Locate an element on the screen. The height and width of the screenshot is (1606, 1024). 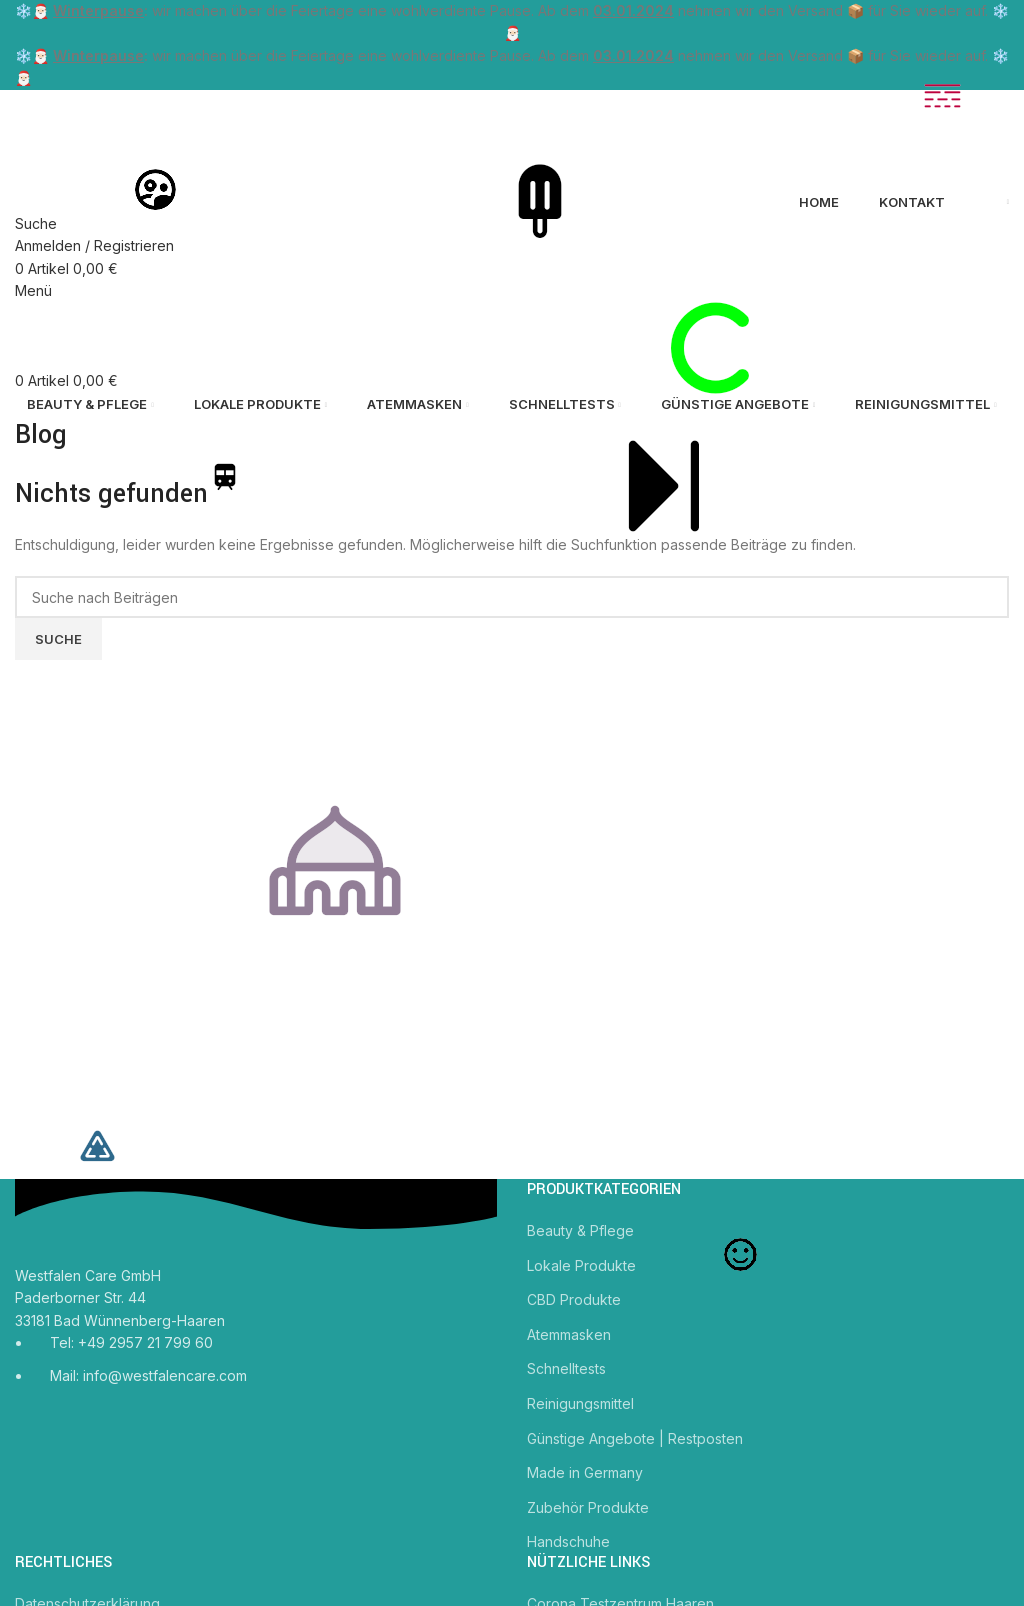
access train schedules or railway information is located at coordinates (225, 476).